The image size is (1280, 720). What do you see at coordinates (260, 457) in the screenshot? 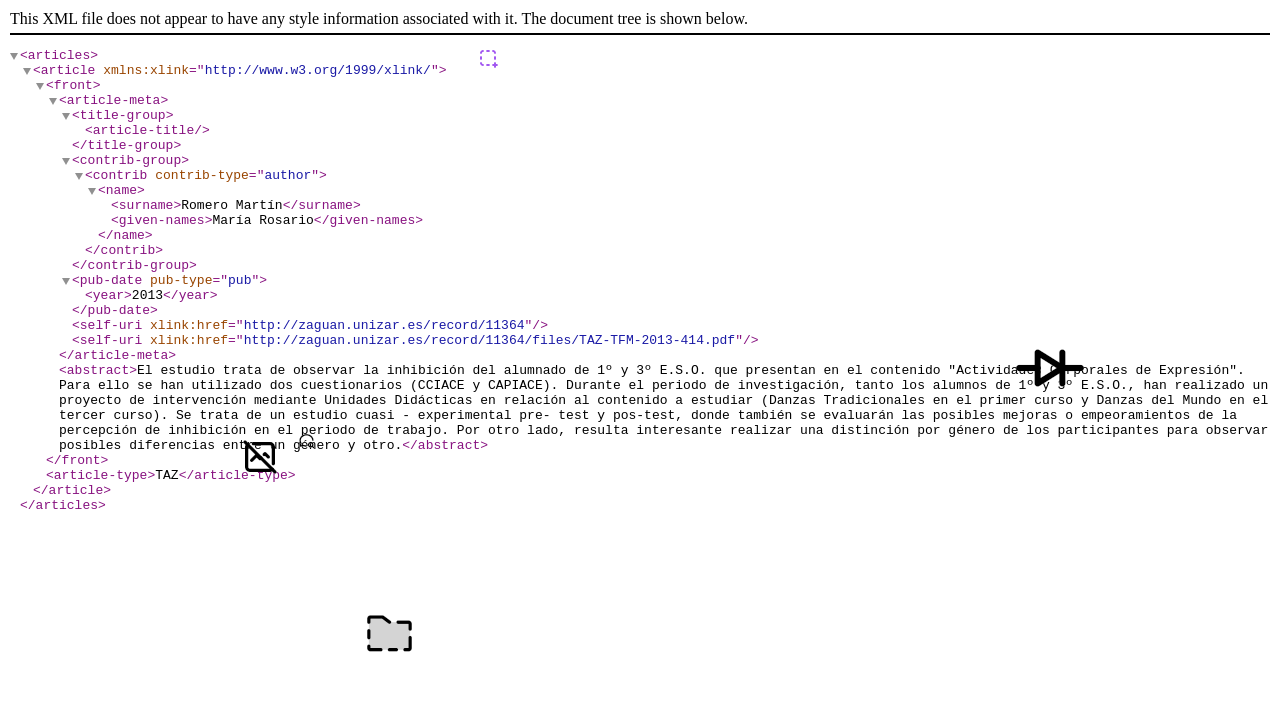
I see `disable graph or chart view` at bounding box center [260, 457].